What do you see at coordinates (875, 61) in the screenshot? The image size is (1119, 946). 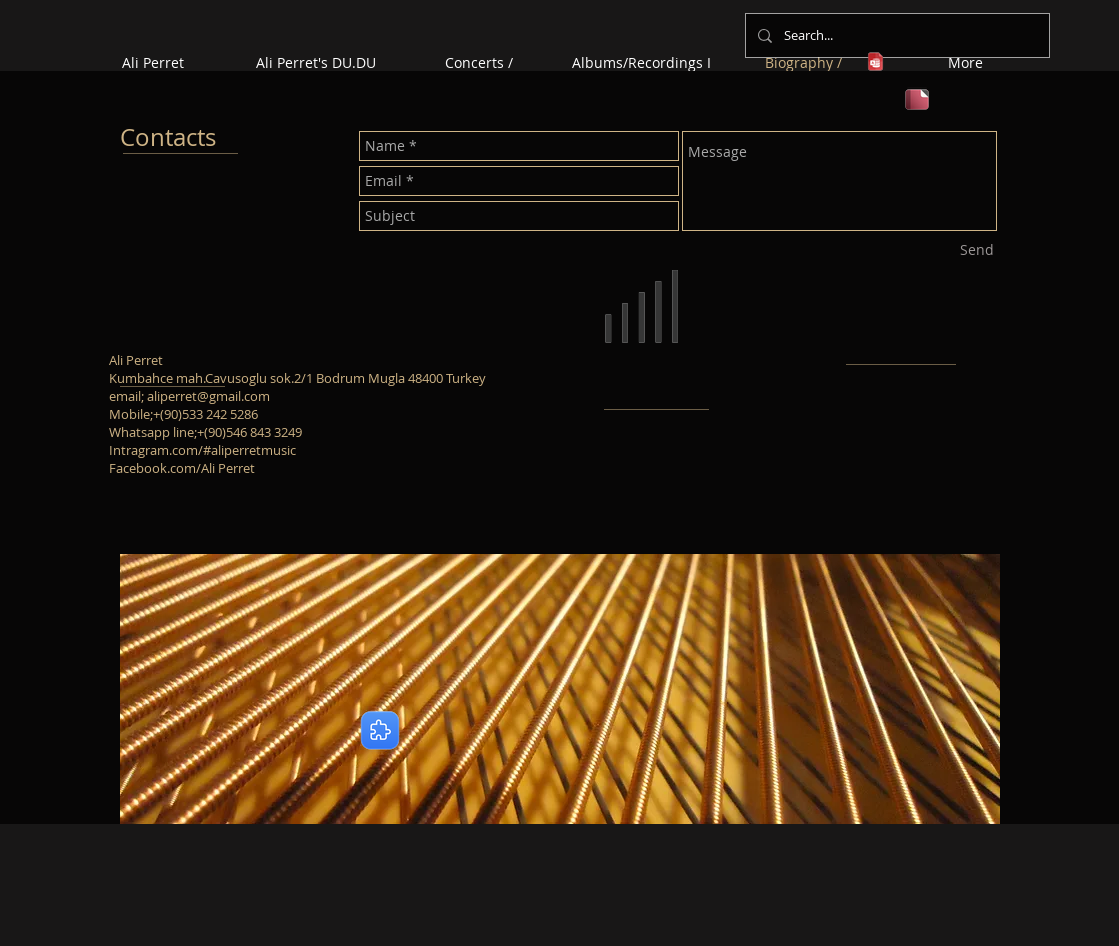 I see `microsoft access database file` at bounding box center [875, 61].